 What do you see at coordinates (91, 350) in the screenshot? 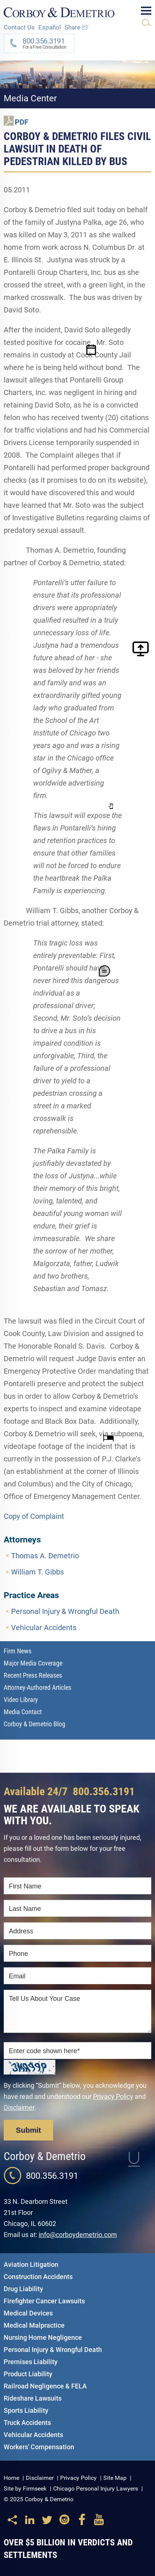
I see `open calendar view` at bounding box center [91, 350].